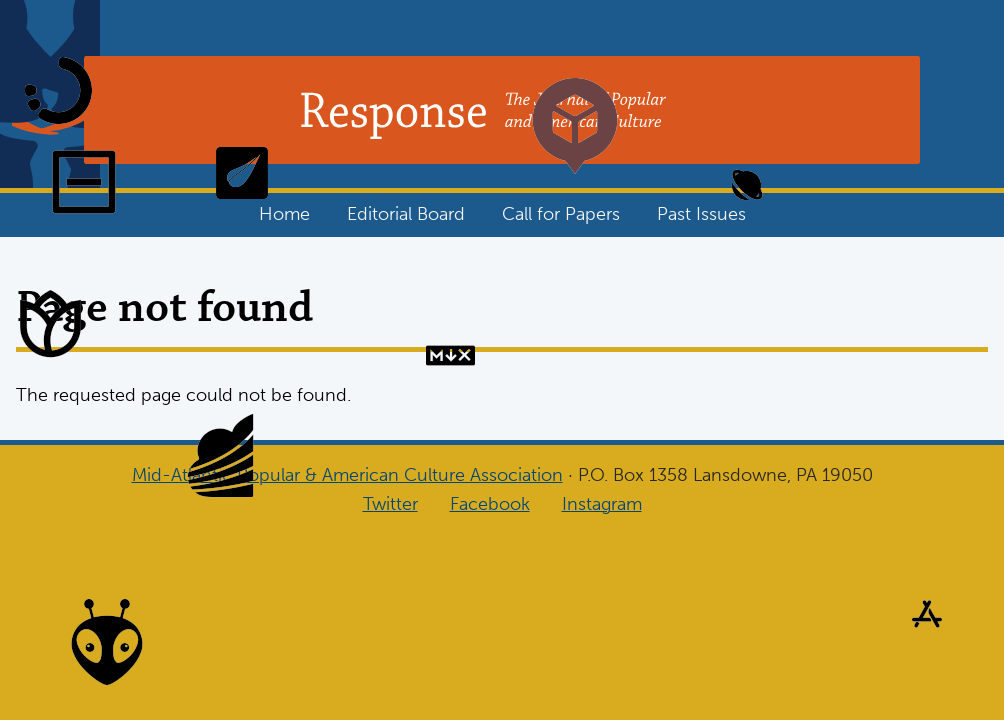 The height and width of the screenshot is (720, 1004). What do you see at coordinates (220, 455) in the screenshot?
I see `opennebula cloud management platform logo` at bounding box center [220, 455].